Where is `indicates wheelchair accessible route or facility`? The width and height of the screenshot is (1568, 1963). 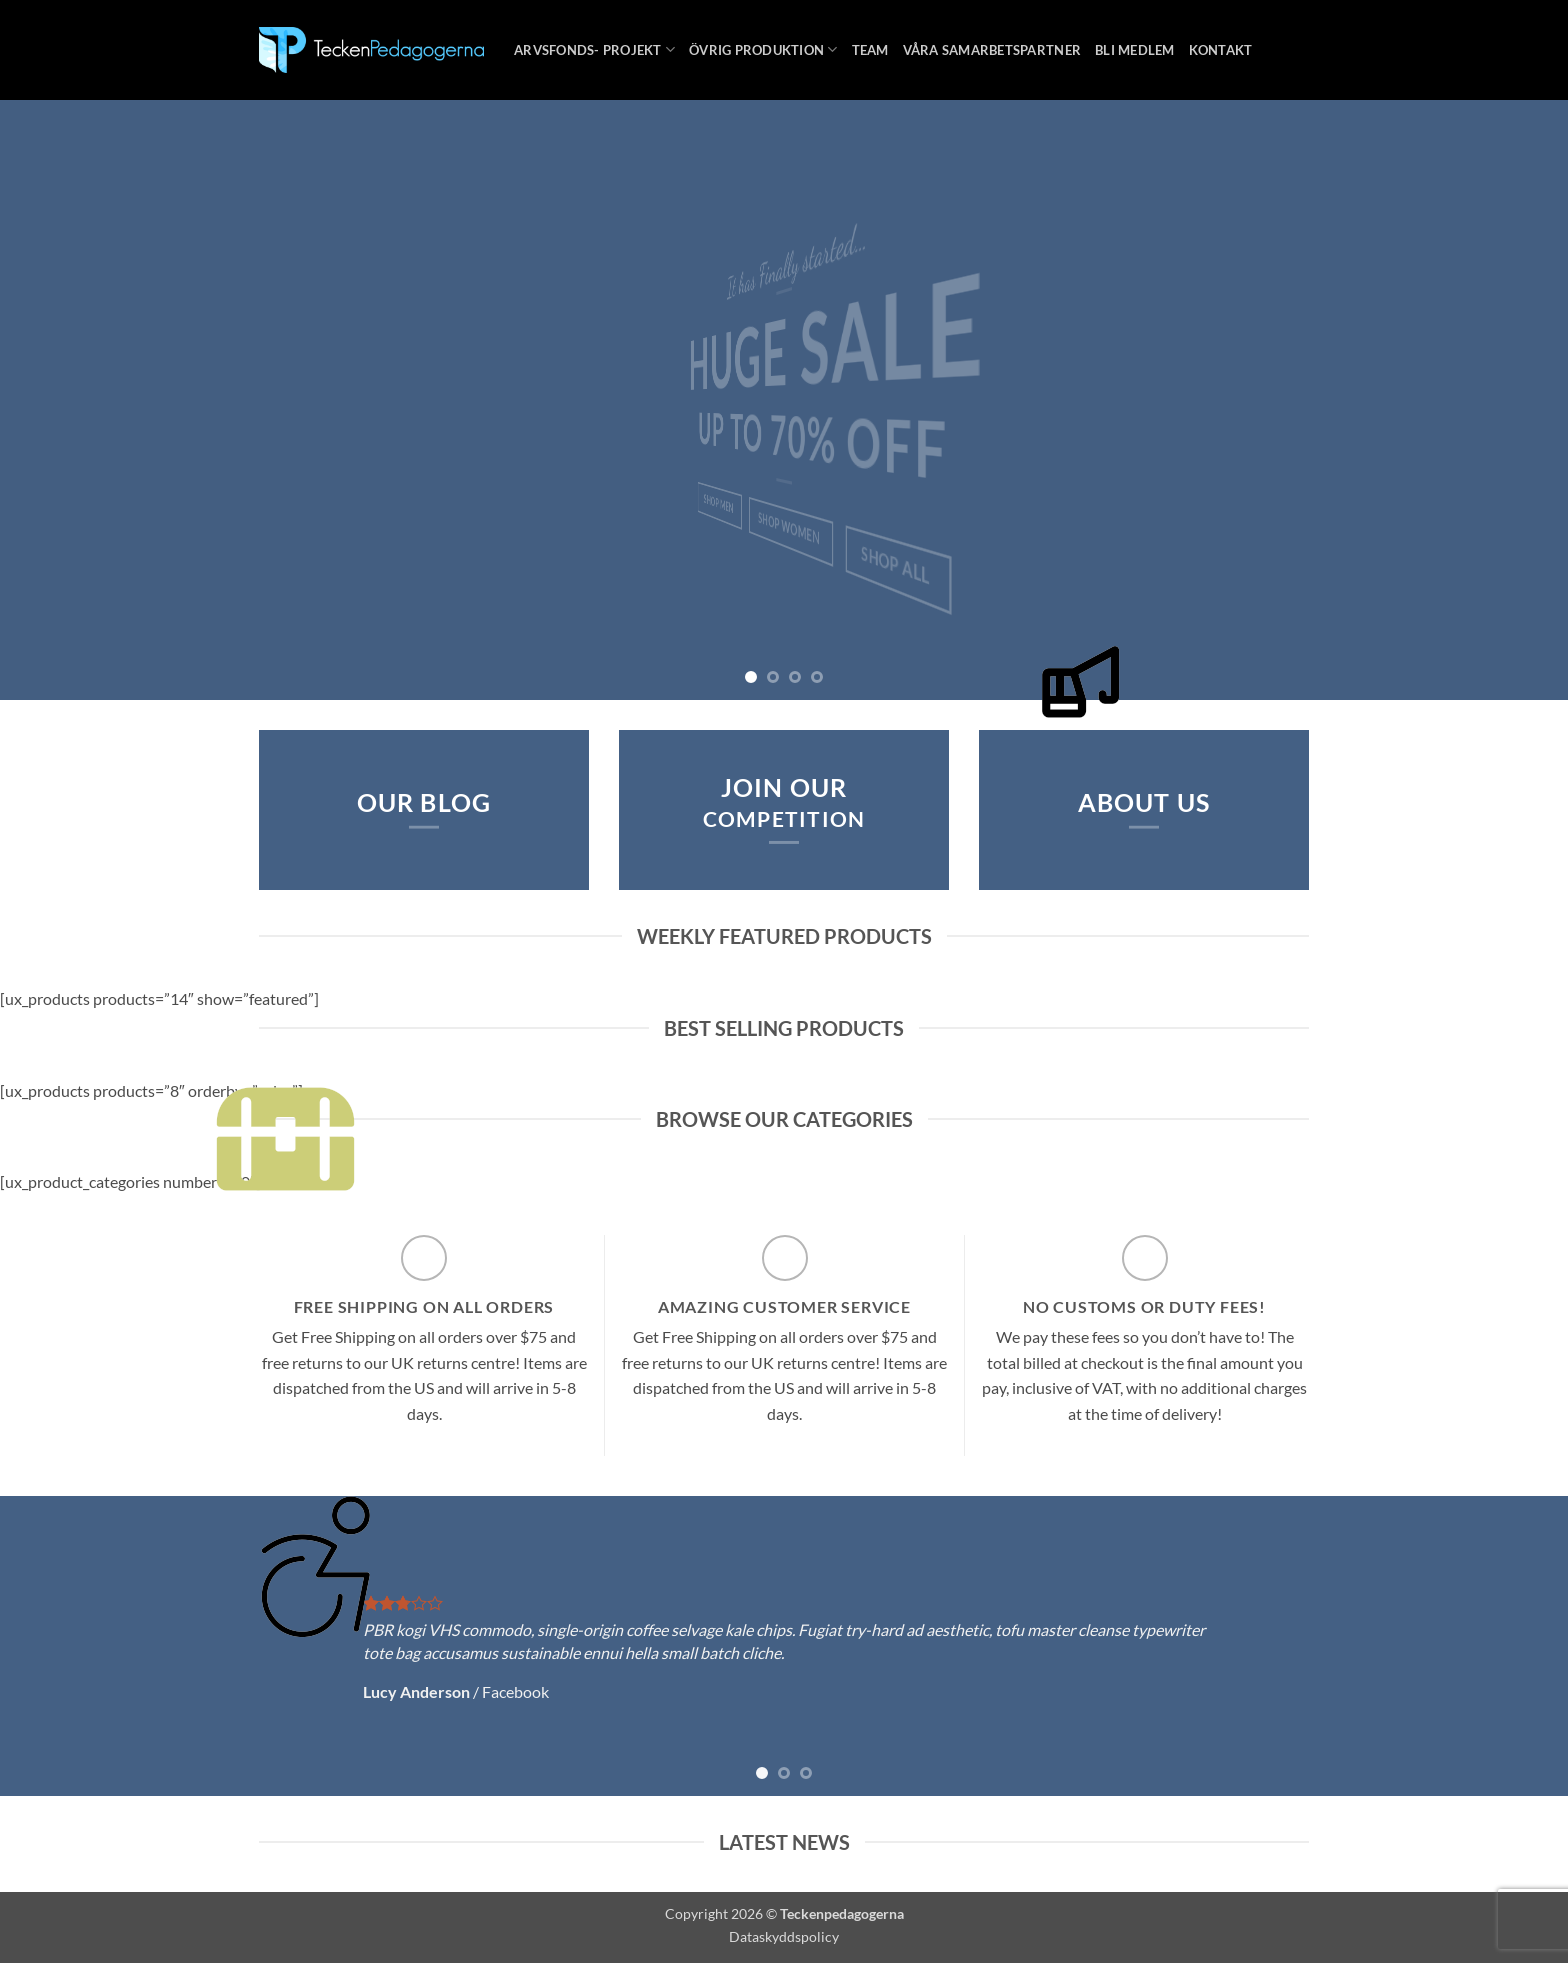 indicates wheelchair accessible route or facility is located at coordinates (318, 1569).